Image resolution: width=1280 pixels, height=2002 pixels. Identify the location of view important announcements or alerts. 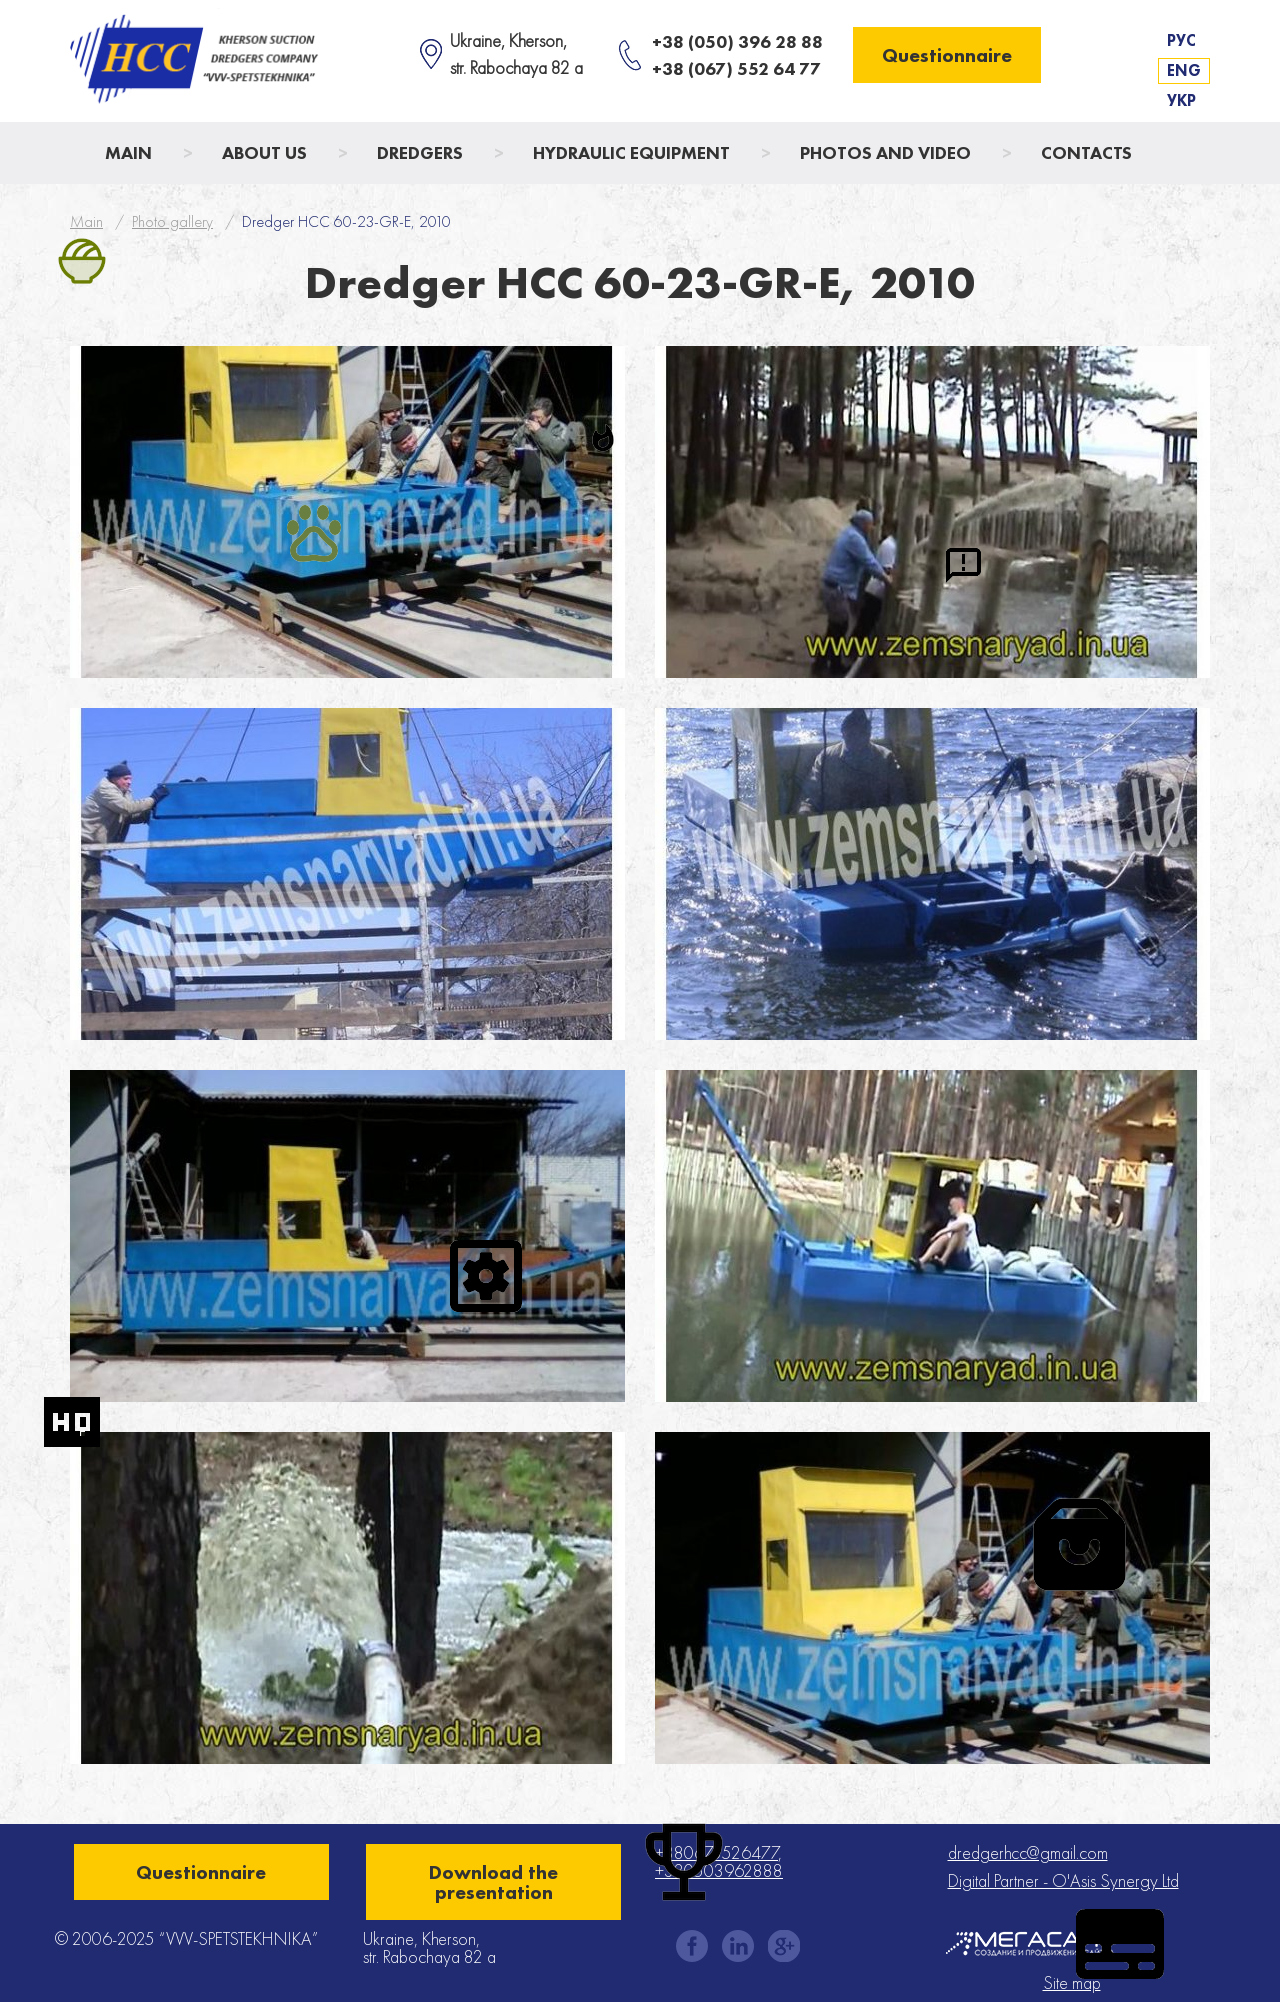
(963, 565).